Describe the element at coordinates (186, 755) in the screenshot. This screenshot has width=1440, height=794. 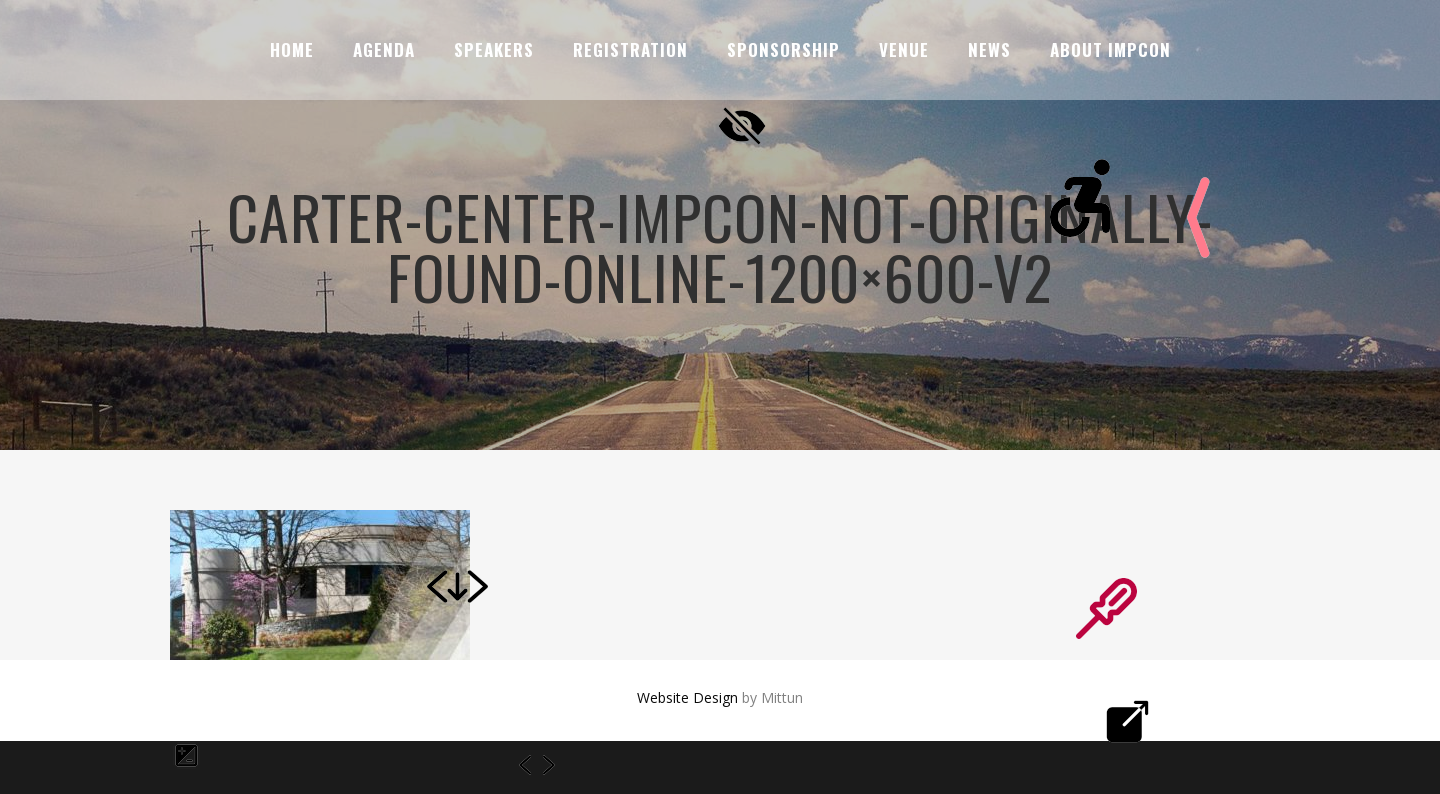
I see `adjust camera ISO sensitivity settings` at that location.